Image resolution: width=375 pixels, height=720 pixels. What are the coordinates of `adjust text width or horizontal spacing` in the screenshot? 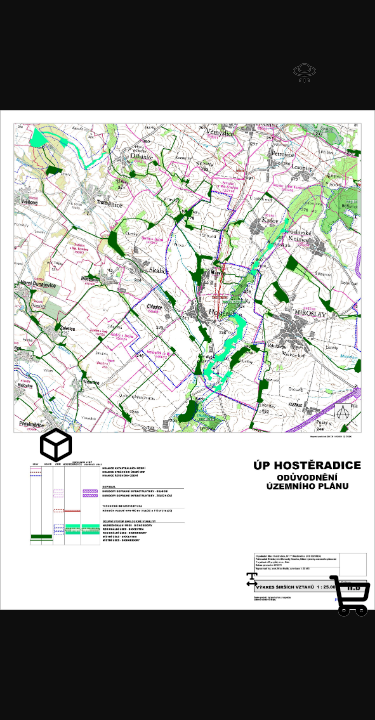 It's located at (252, 579).